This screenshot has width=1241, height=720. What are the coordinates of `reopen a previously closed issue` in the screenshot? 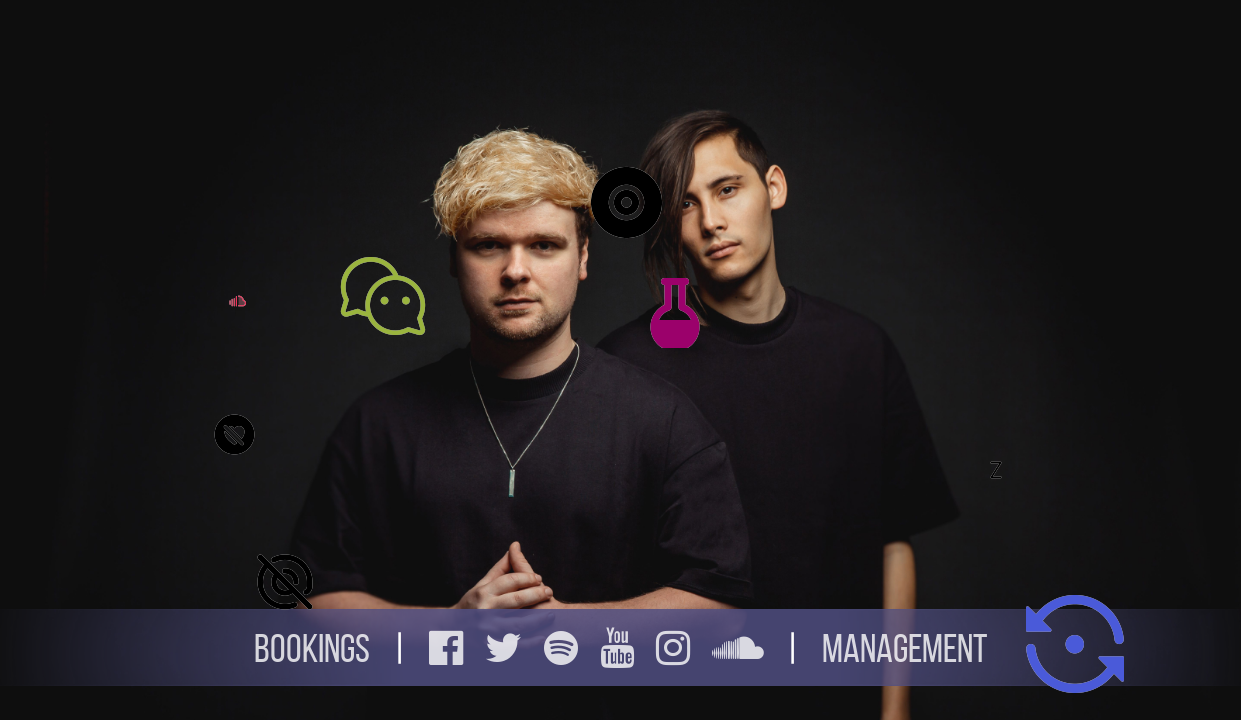 It's located at (1075, 644).